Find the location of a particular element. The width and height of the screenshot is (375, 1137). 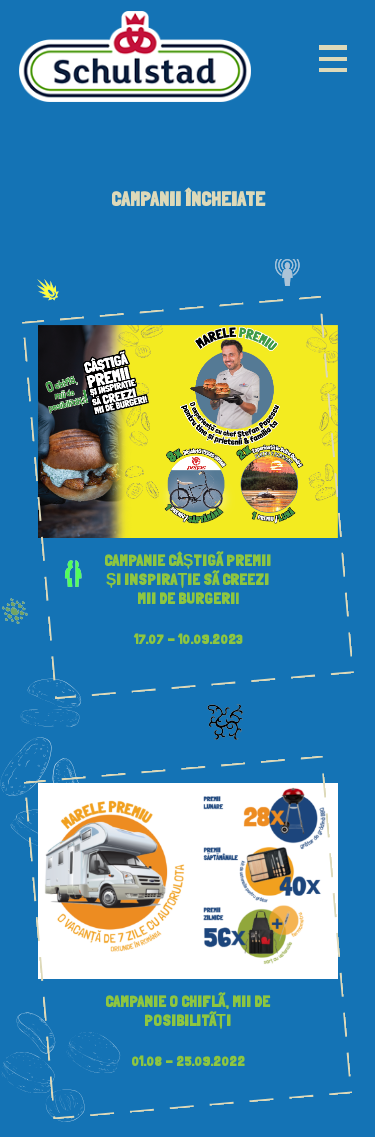

summon a ghost companion is located at coordinates (73, 573).